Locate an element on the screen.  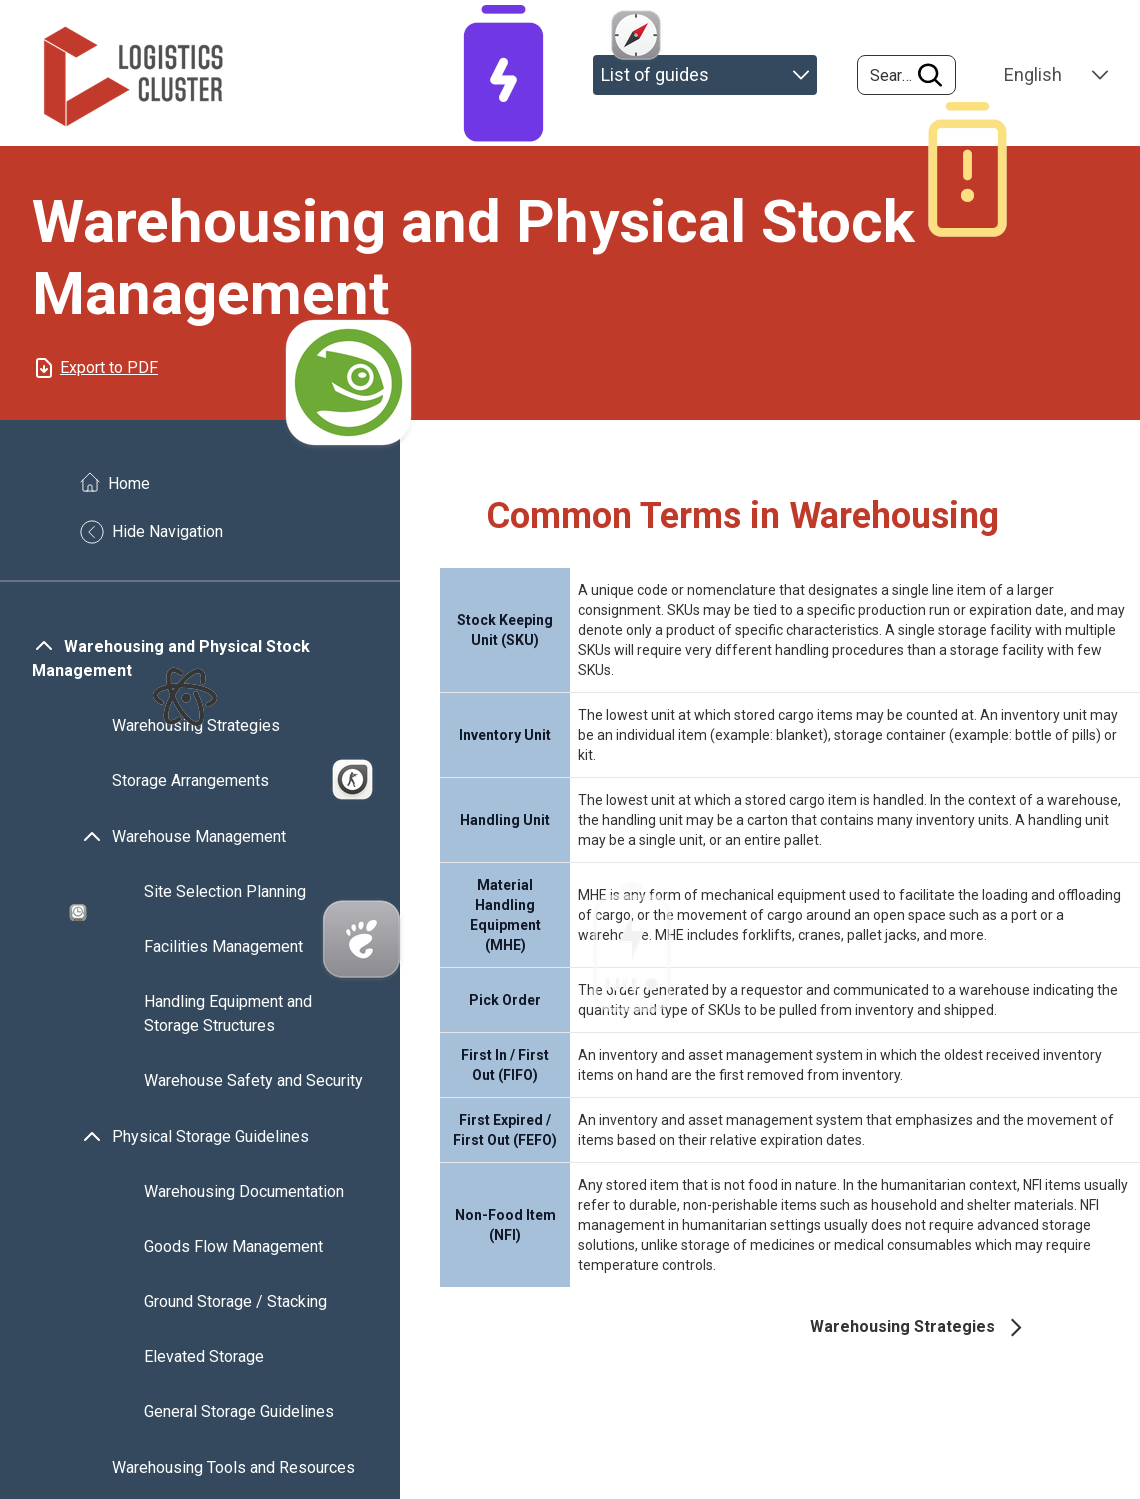
indicates device is currently charging is located at coordinates (503, 75).